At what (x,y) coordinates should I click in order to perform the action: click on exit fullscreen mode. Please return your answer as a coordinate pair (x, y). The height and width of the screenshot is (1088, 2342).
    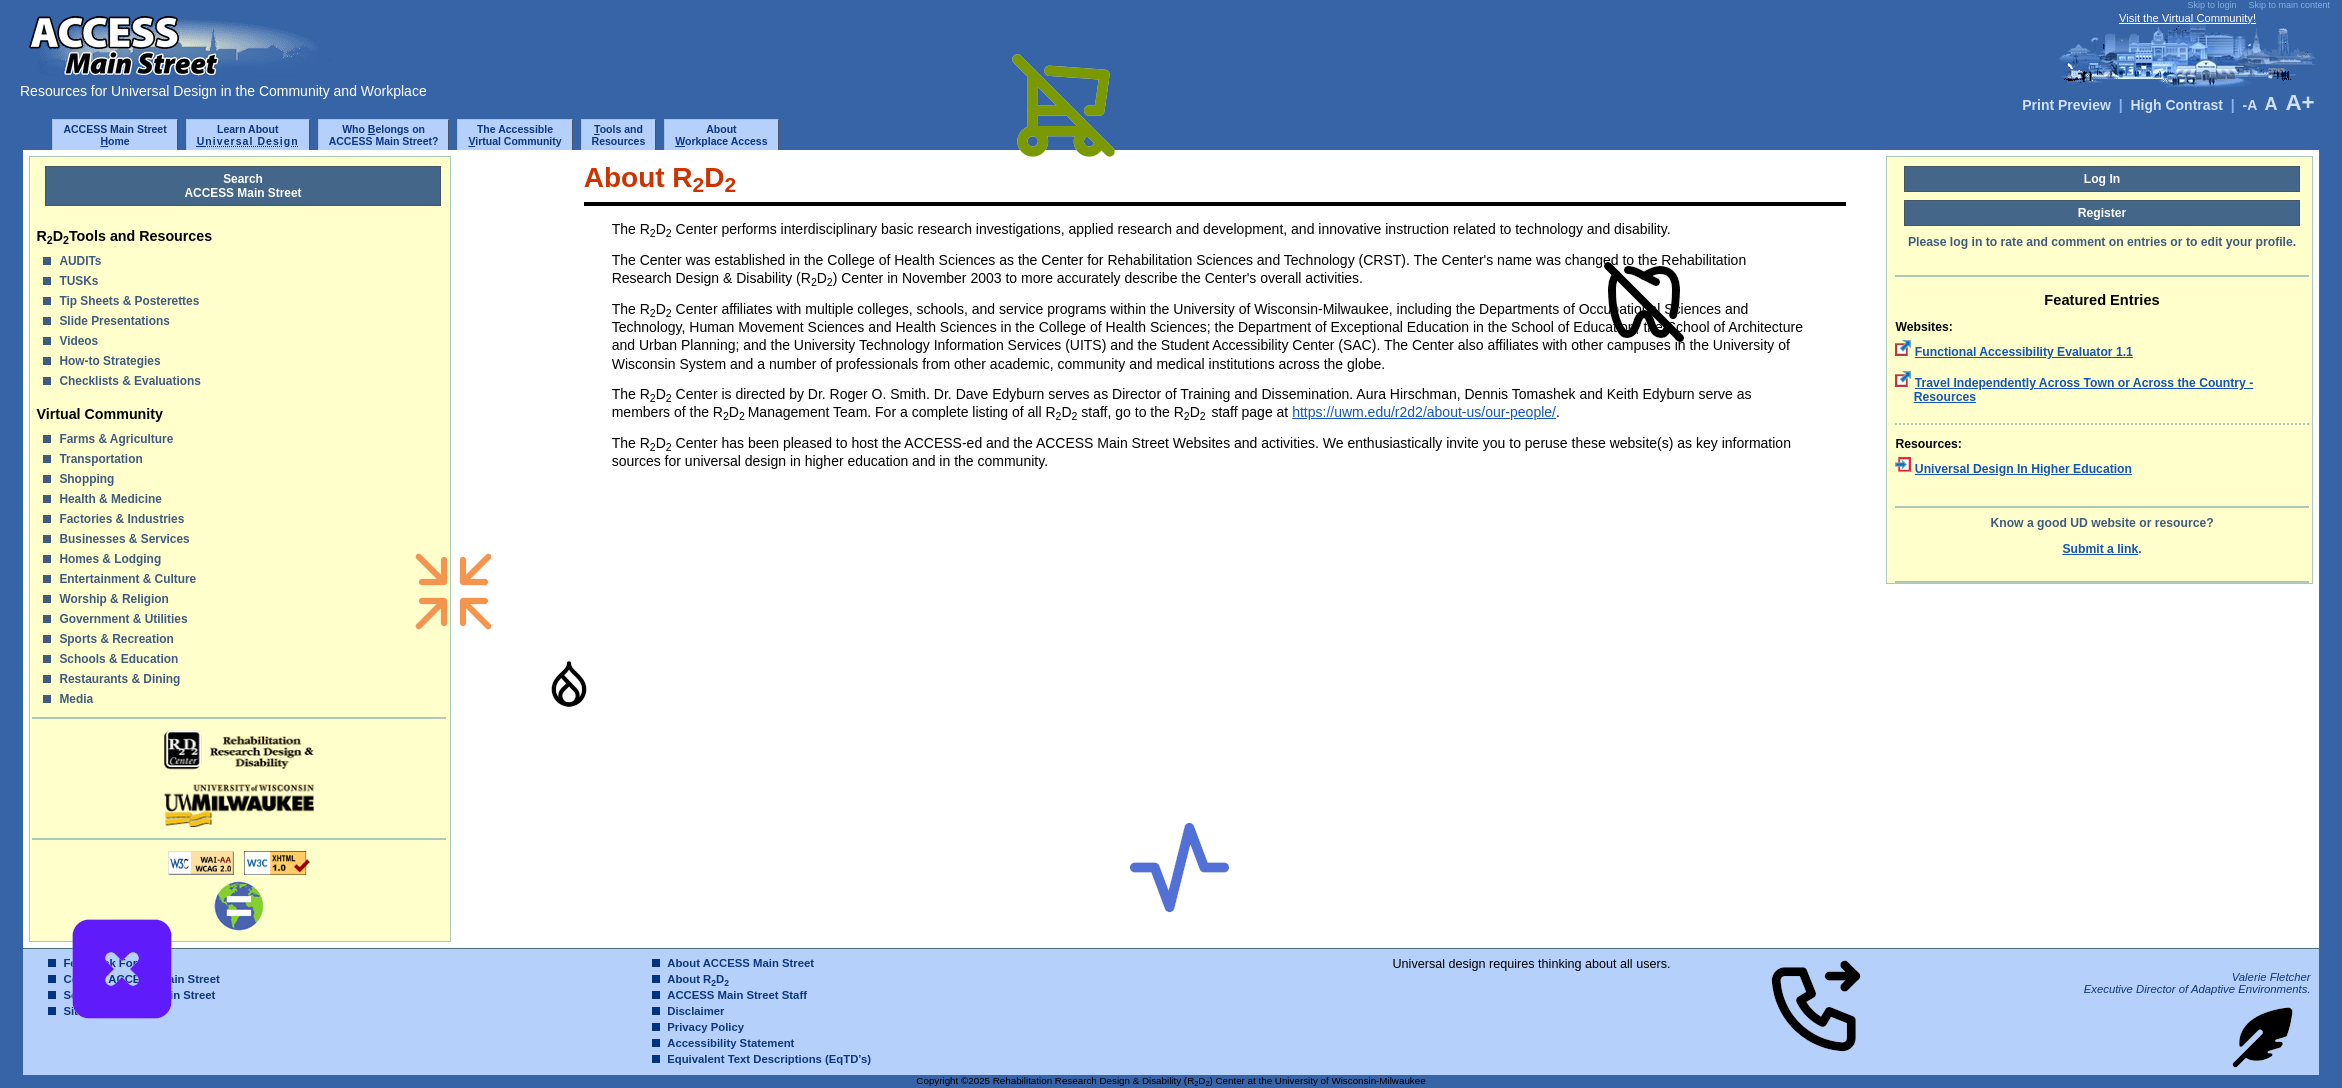
    Looking at the image, I should click on (453, 591).